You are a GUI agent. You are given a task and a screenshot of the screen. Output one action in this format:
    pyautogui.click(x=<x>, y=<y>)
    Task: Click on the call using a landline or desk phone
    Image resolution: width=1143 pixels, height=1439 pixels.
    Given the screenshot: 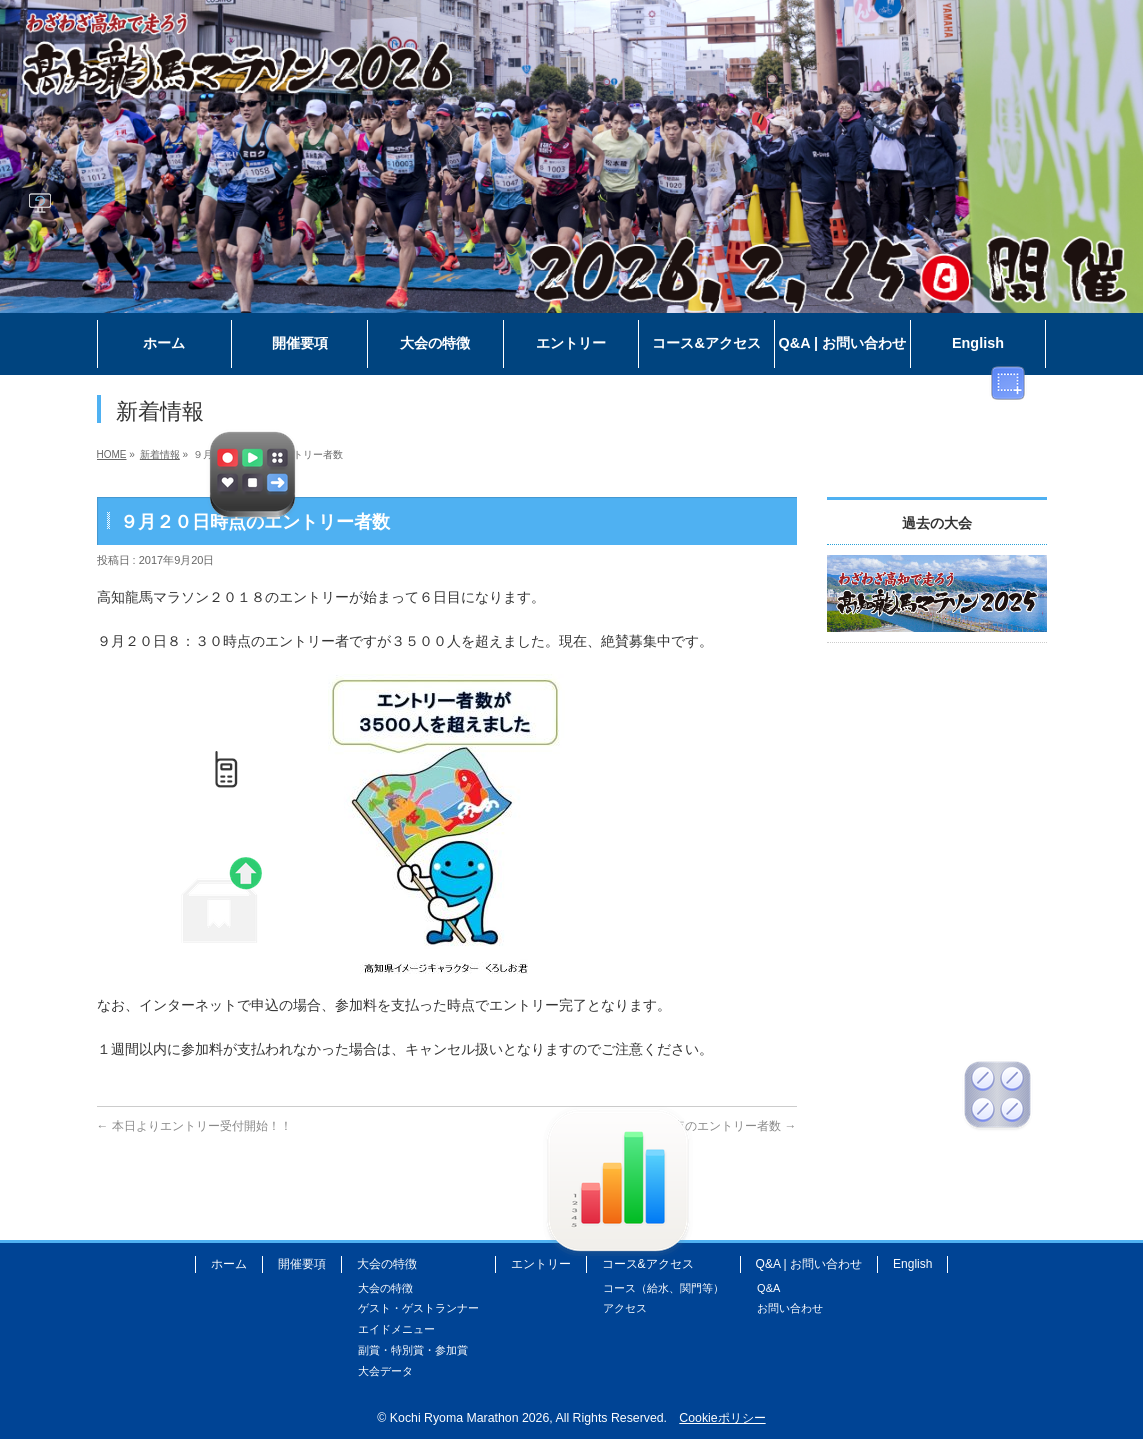 What is the action you would take?
    pyautogui.click(x=227, y=770)
    